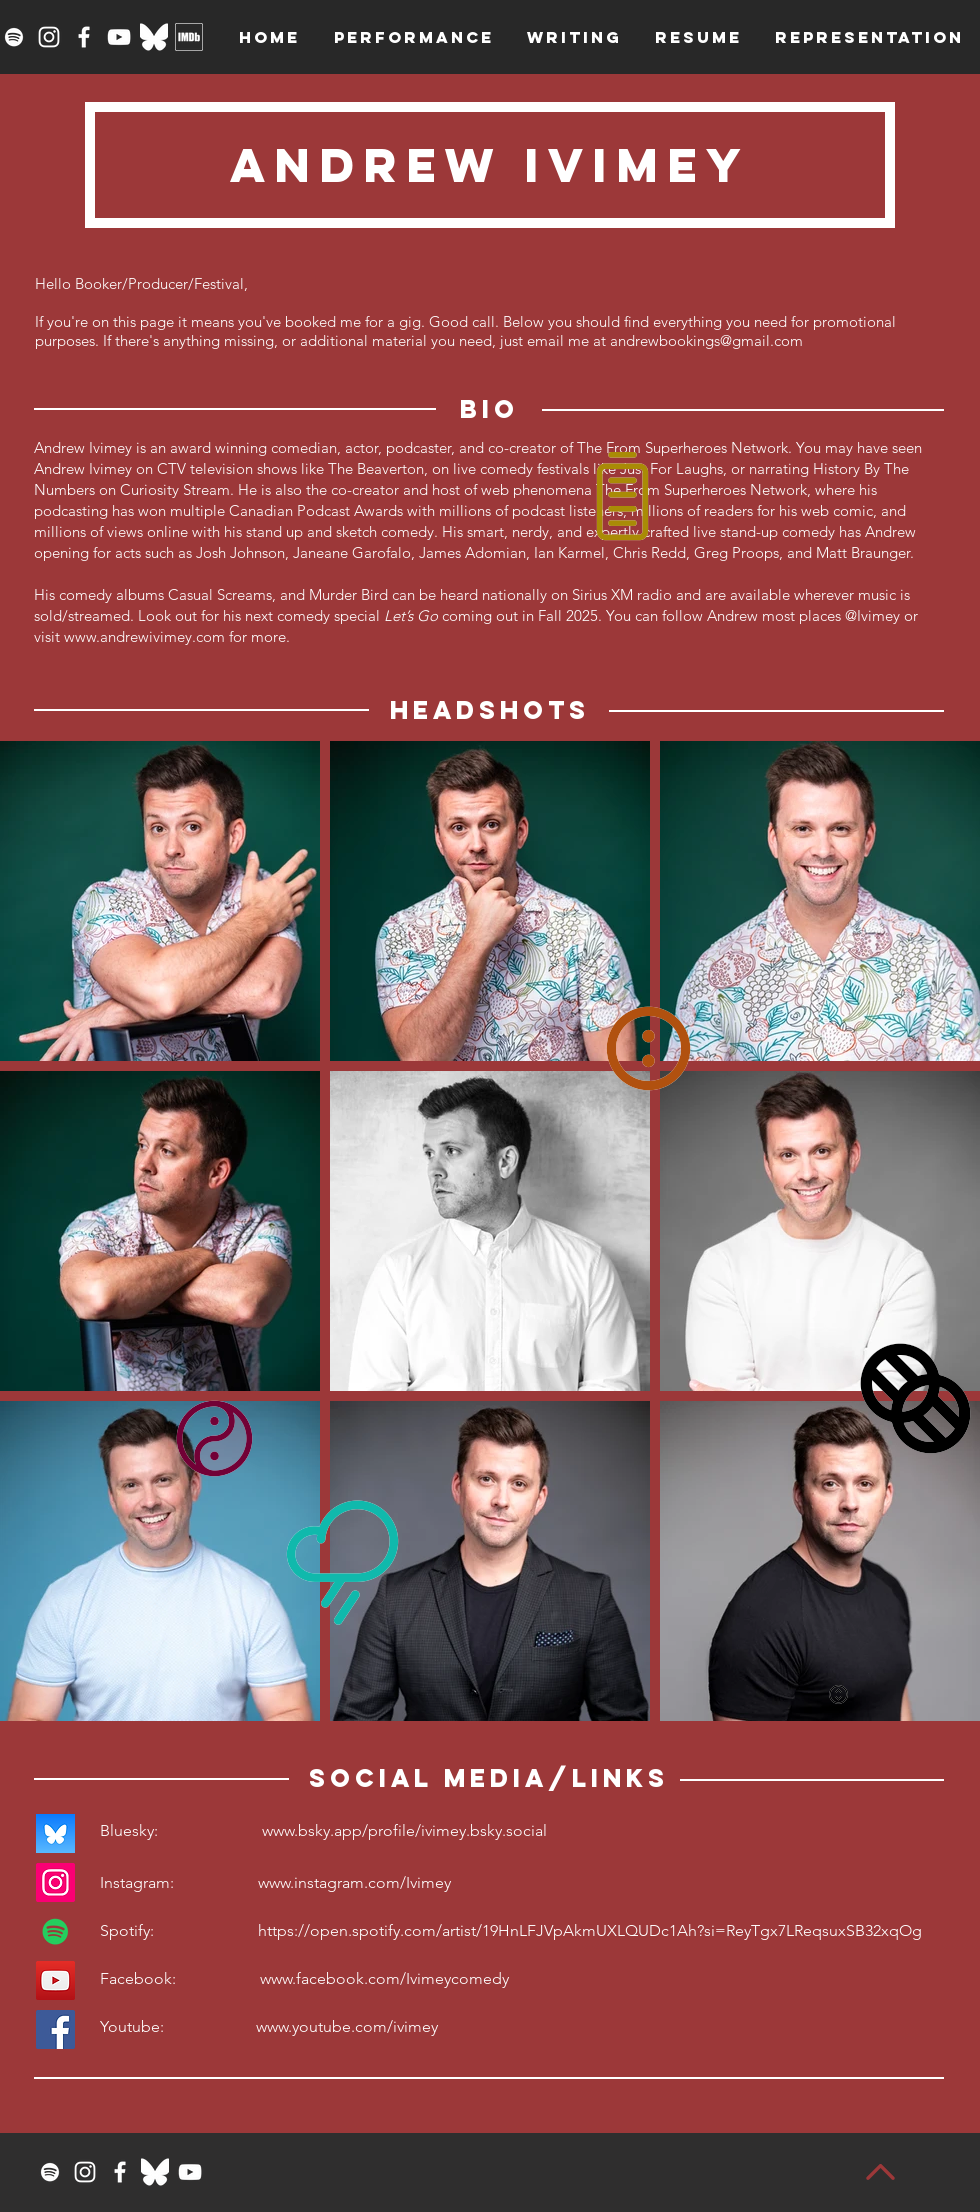  What do you see at coordinates (915, 1398) in the screenshot?
I see `exclude overlapping items from selection` at bounding box center [915, 1398].